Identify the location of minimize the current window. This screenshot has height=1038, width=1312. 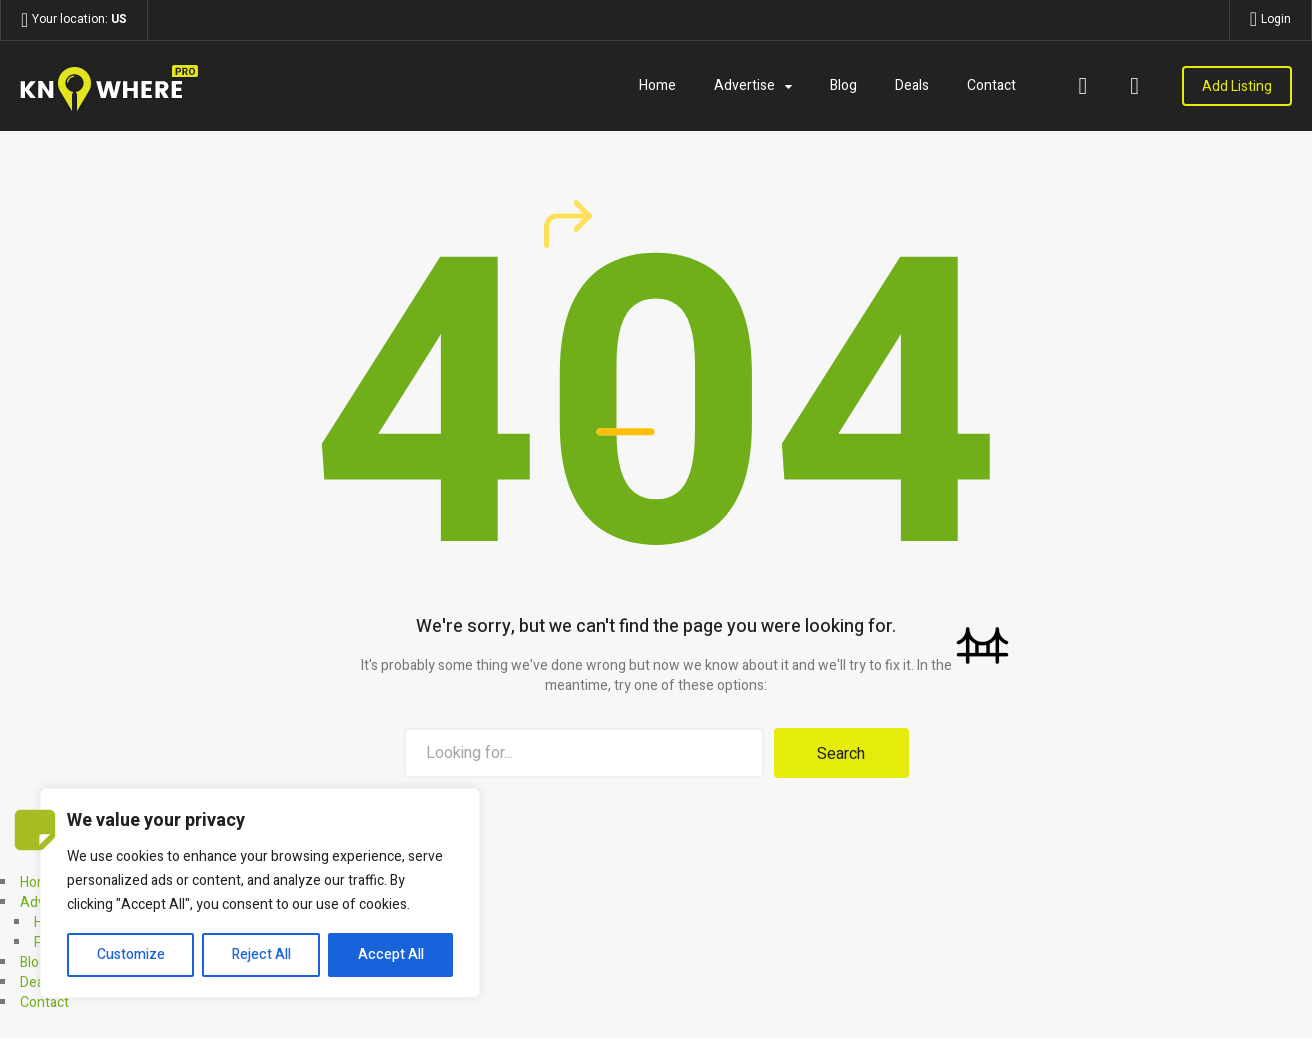
(625, 413).